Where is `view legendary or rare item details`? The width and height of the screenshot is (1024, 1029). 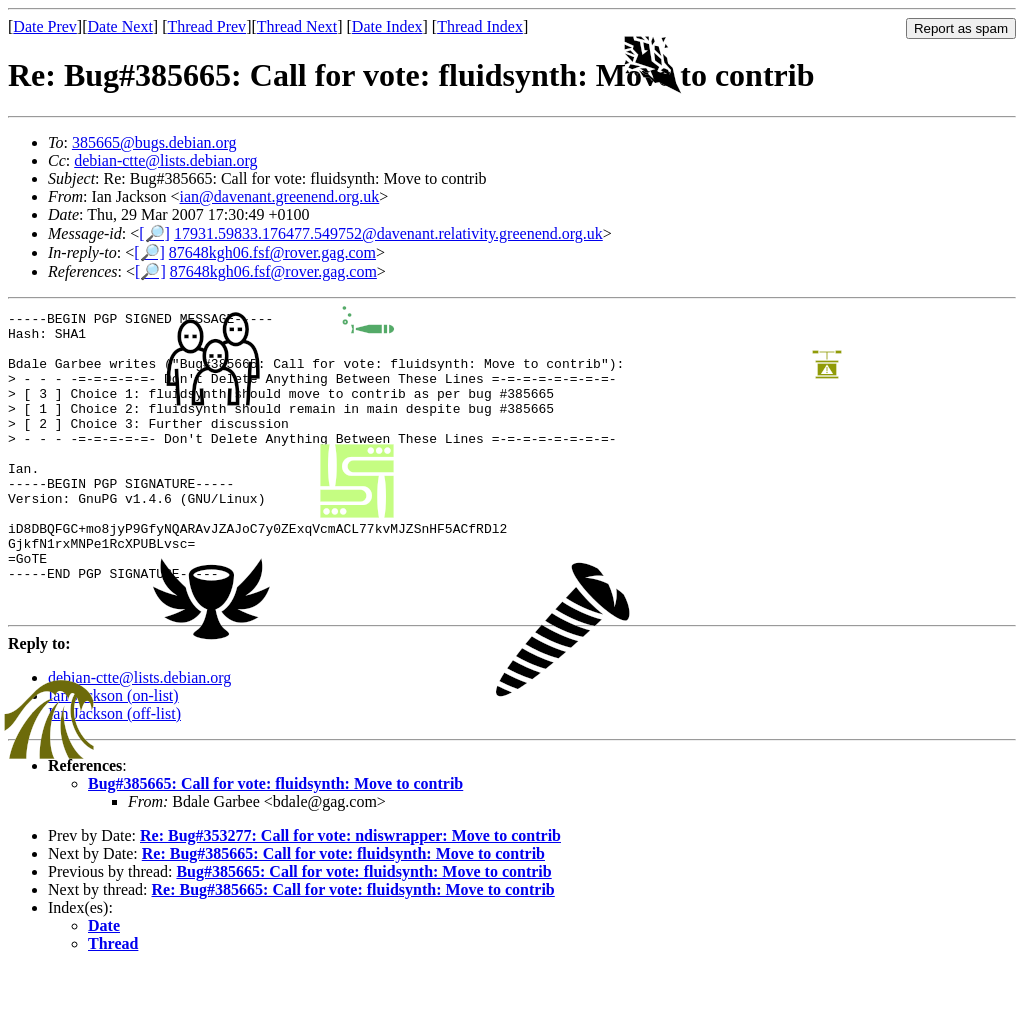 view legendary or rare item details is located at coordinates (211, 596).